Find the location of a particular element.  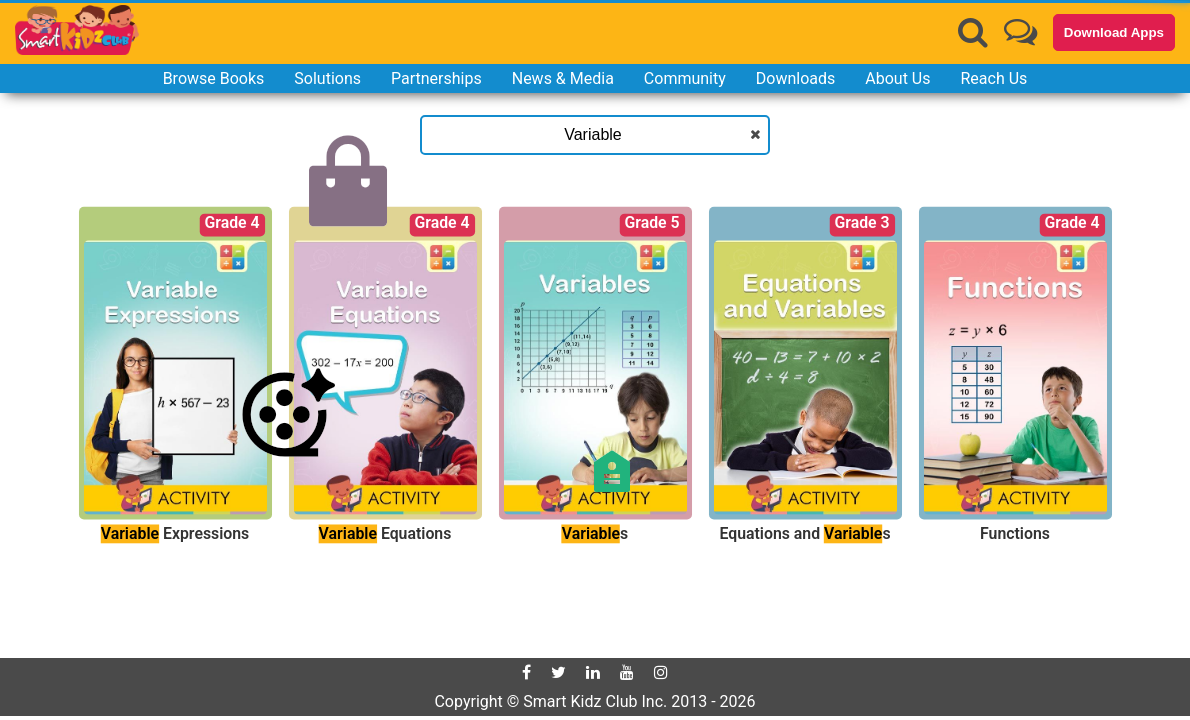

view product pricing or deals is located at coordinates (612, 472).